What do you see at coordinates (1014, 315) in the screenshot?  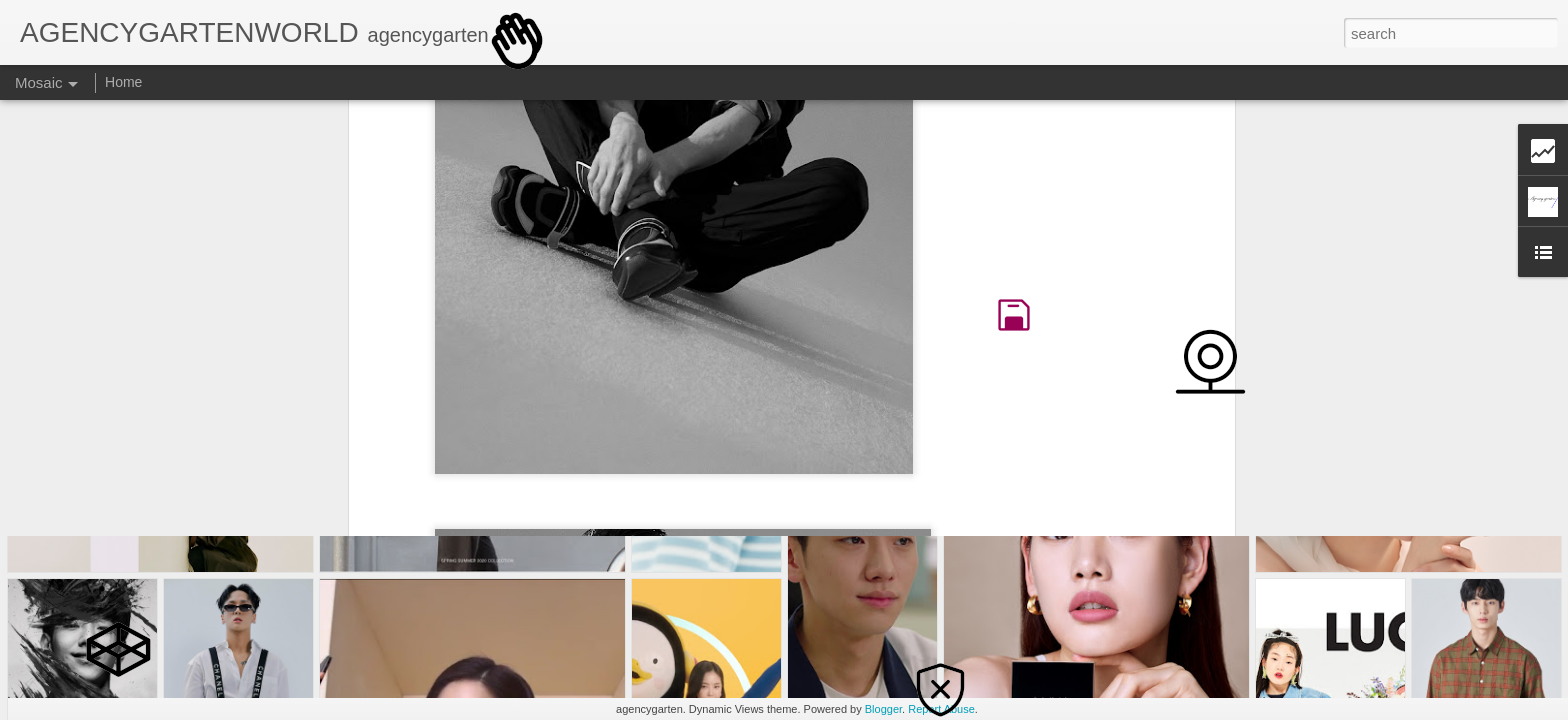 I see `save current file or document` at bounding box center [1014, 315].